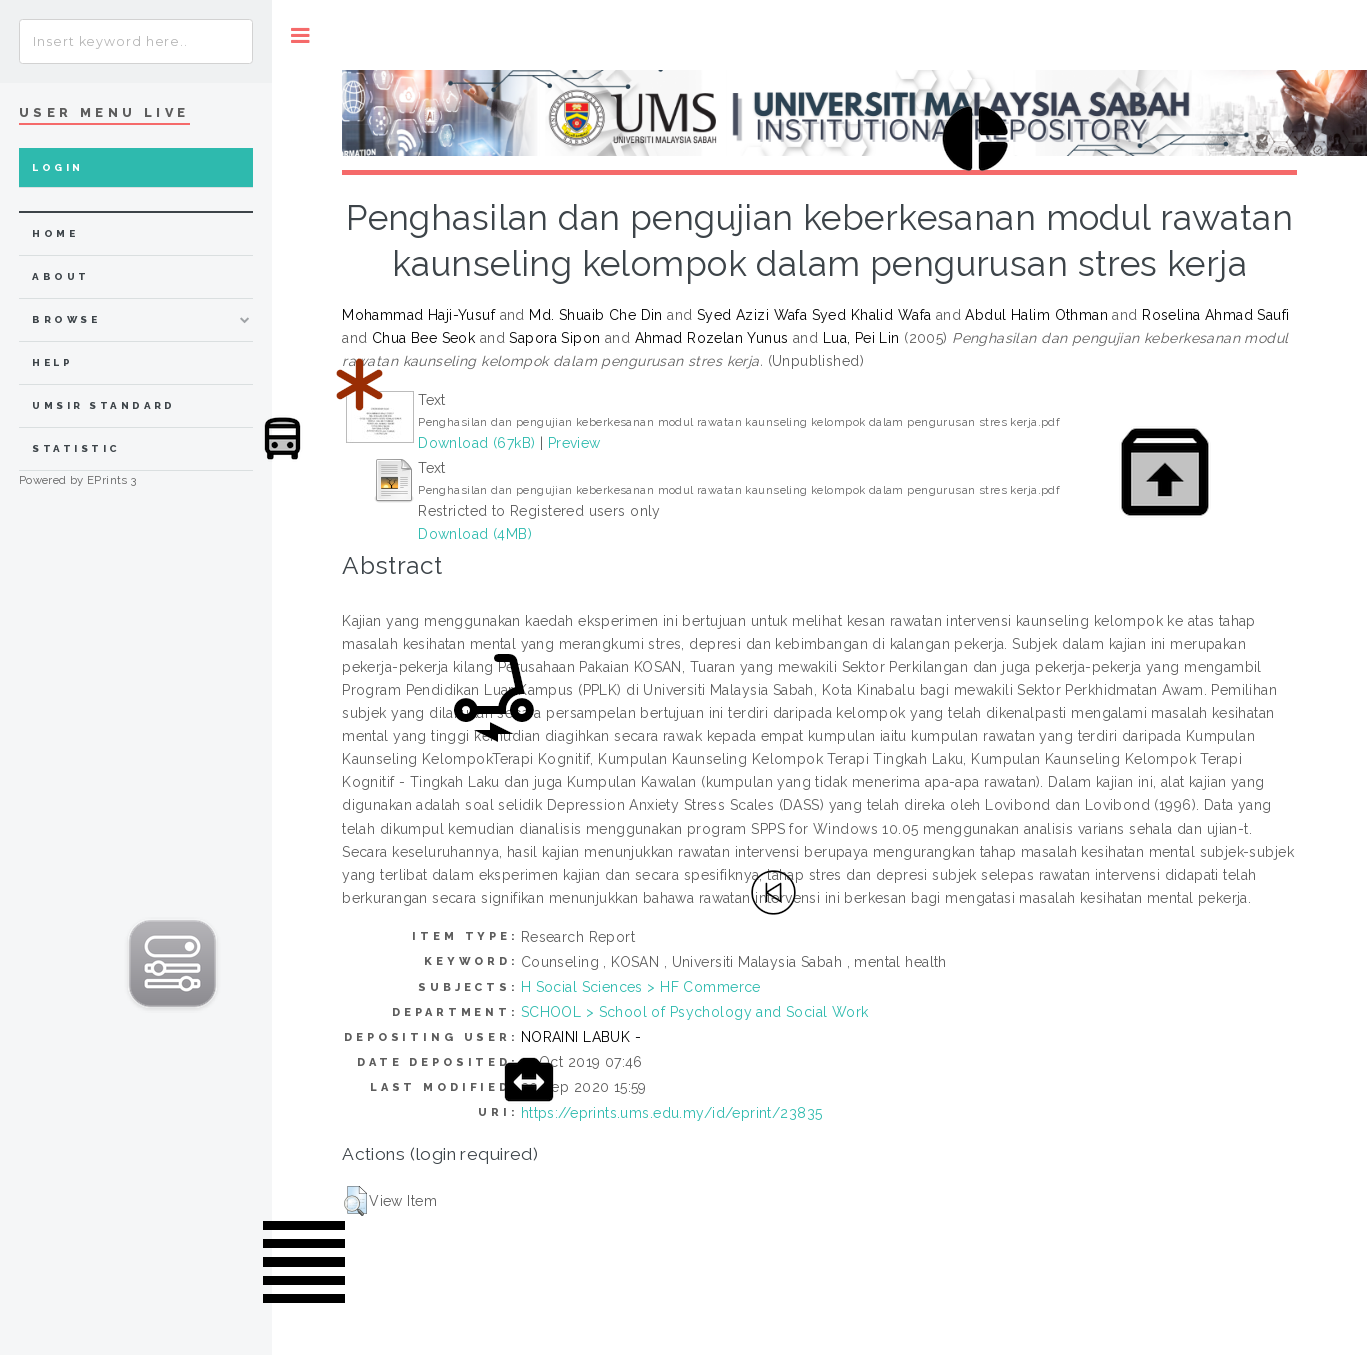 The image size is (1367, 1355). Describe the element at coordinates (1165, 472) in the screenshot. I see `restore item from archive` at that location.